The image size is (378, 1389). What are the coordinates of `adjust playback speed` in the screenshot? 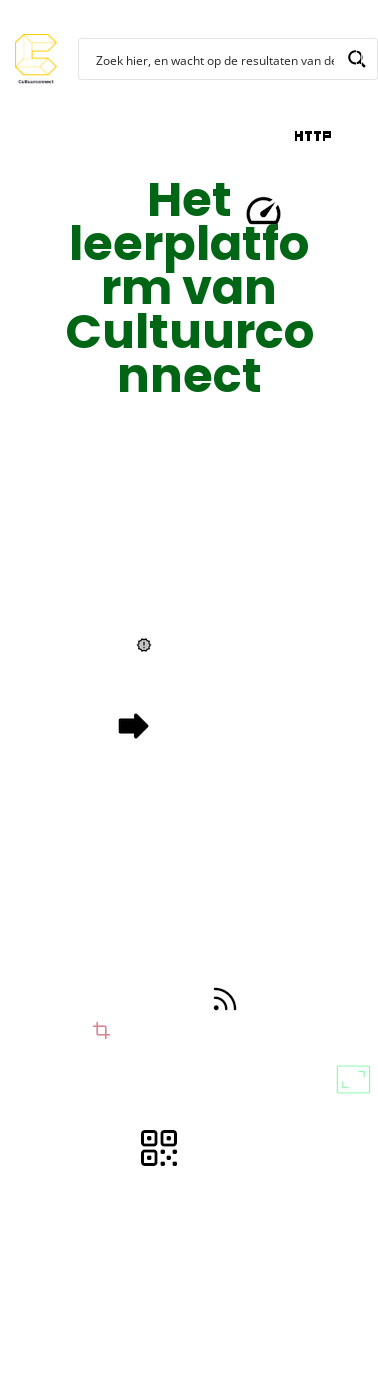 It's located at (263, 210).